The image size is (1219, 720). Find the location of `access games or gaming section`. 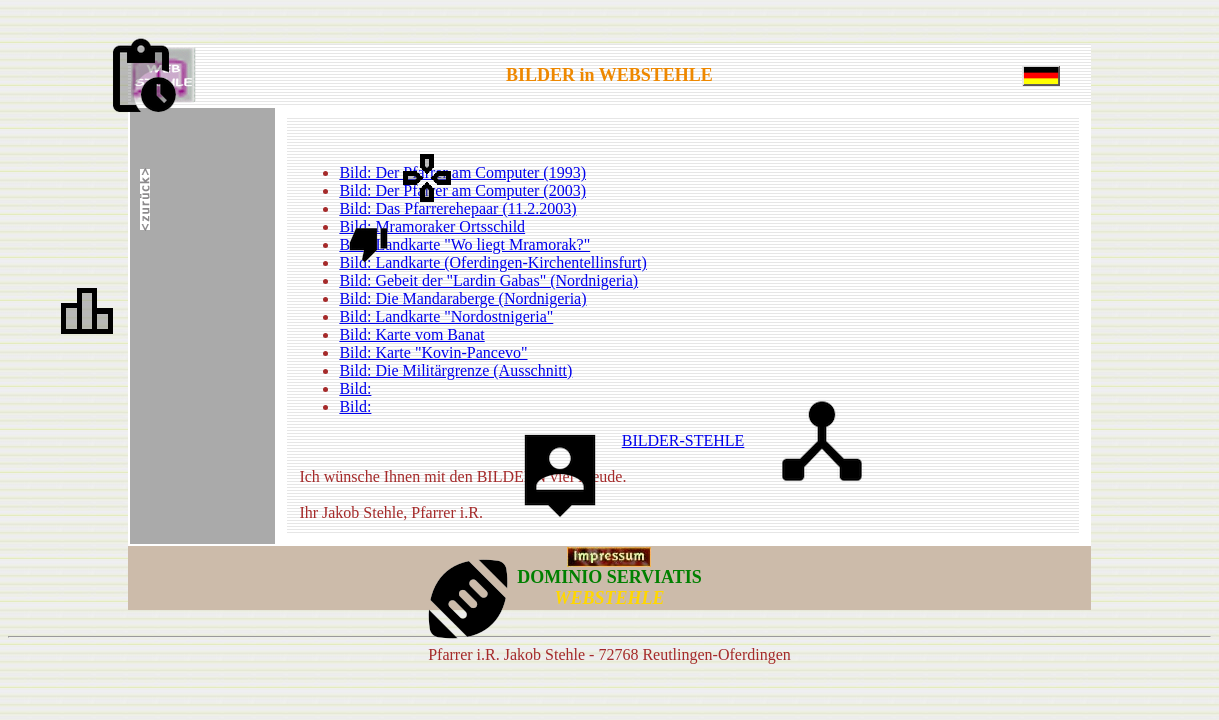

access games or gaming section is located at coordinates (427, 178).